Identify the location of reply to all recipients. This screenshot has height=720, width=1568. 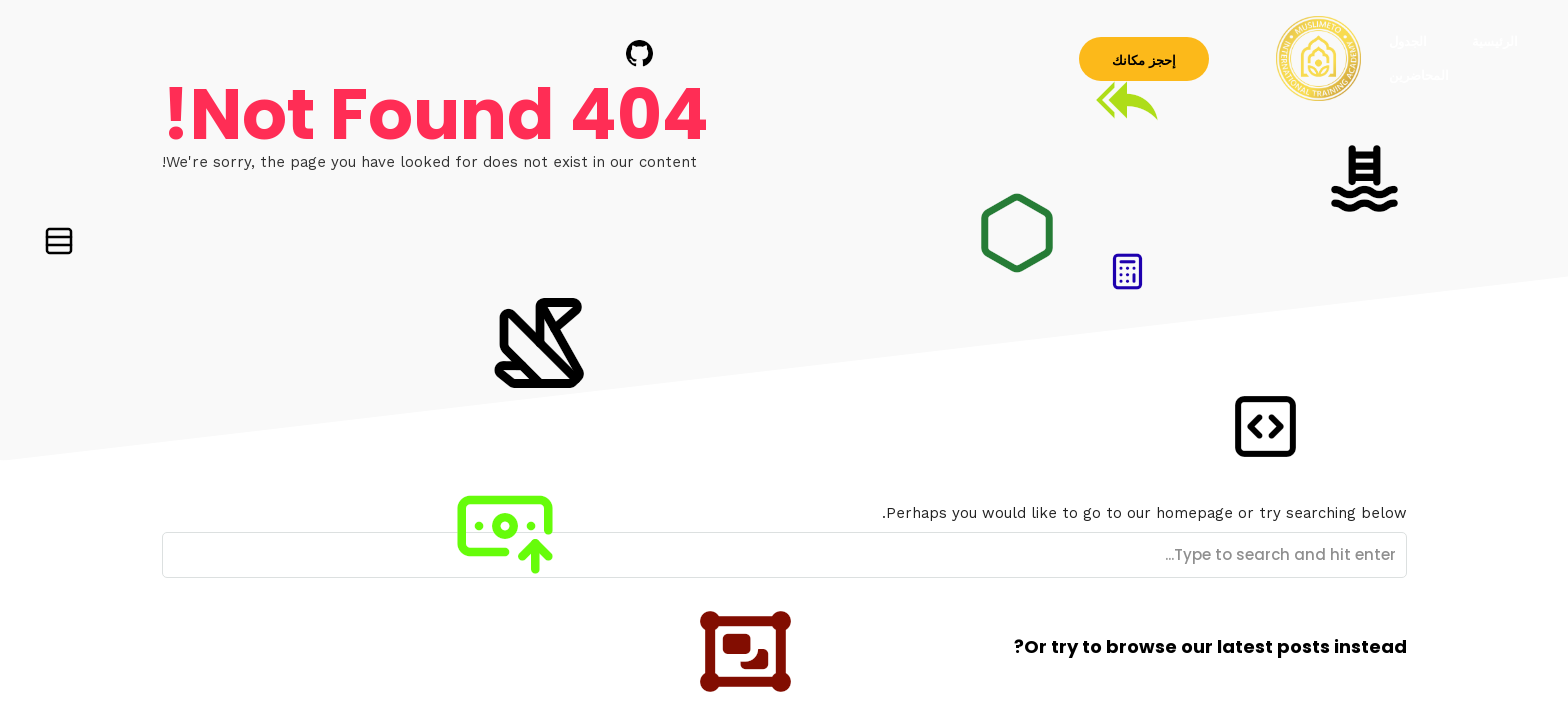
(1127, 100).